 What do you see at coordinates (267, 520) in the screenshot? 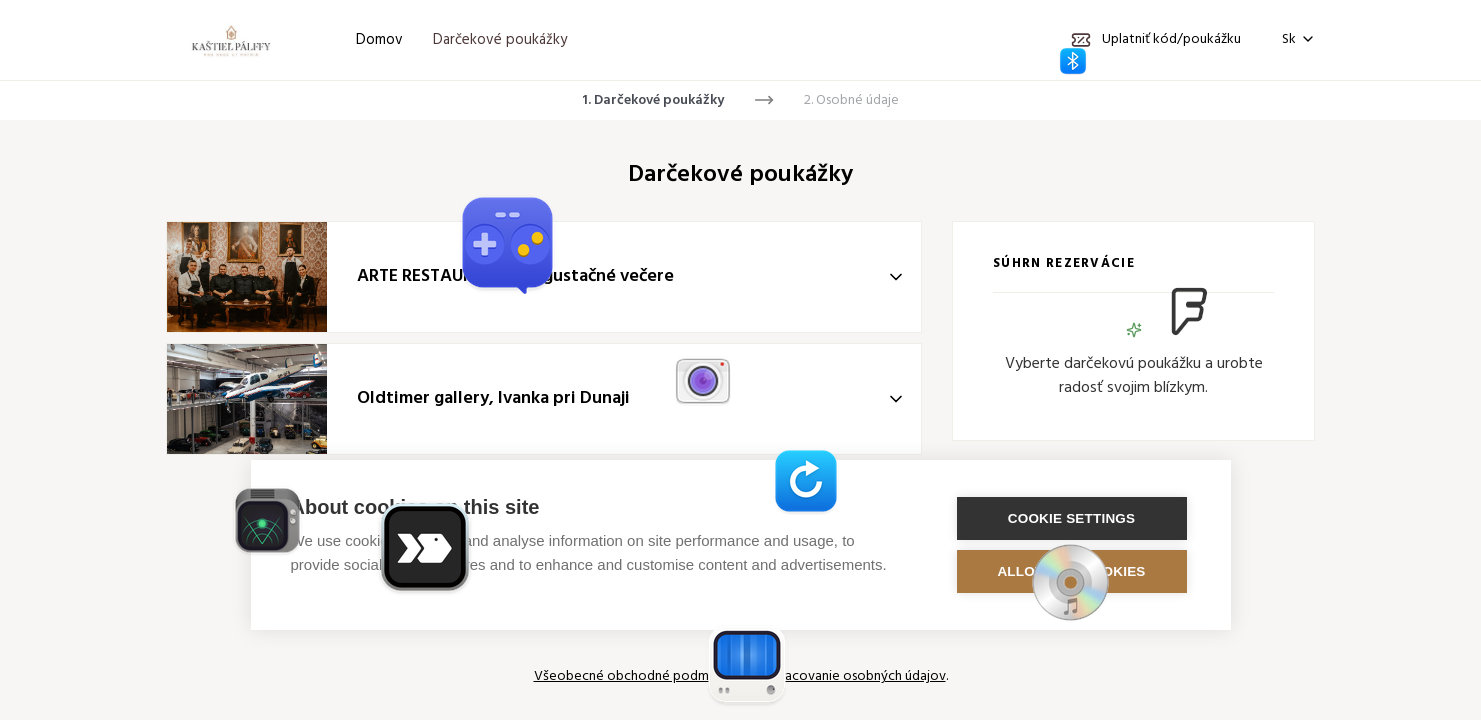
I see `open Echo app` at bounding box center [267, 520].